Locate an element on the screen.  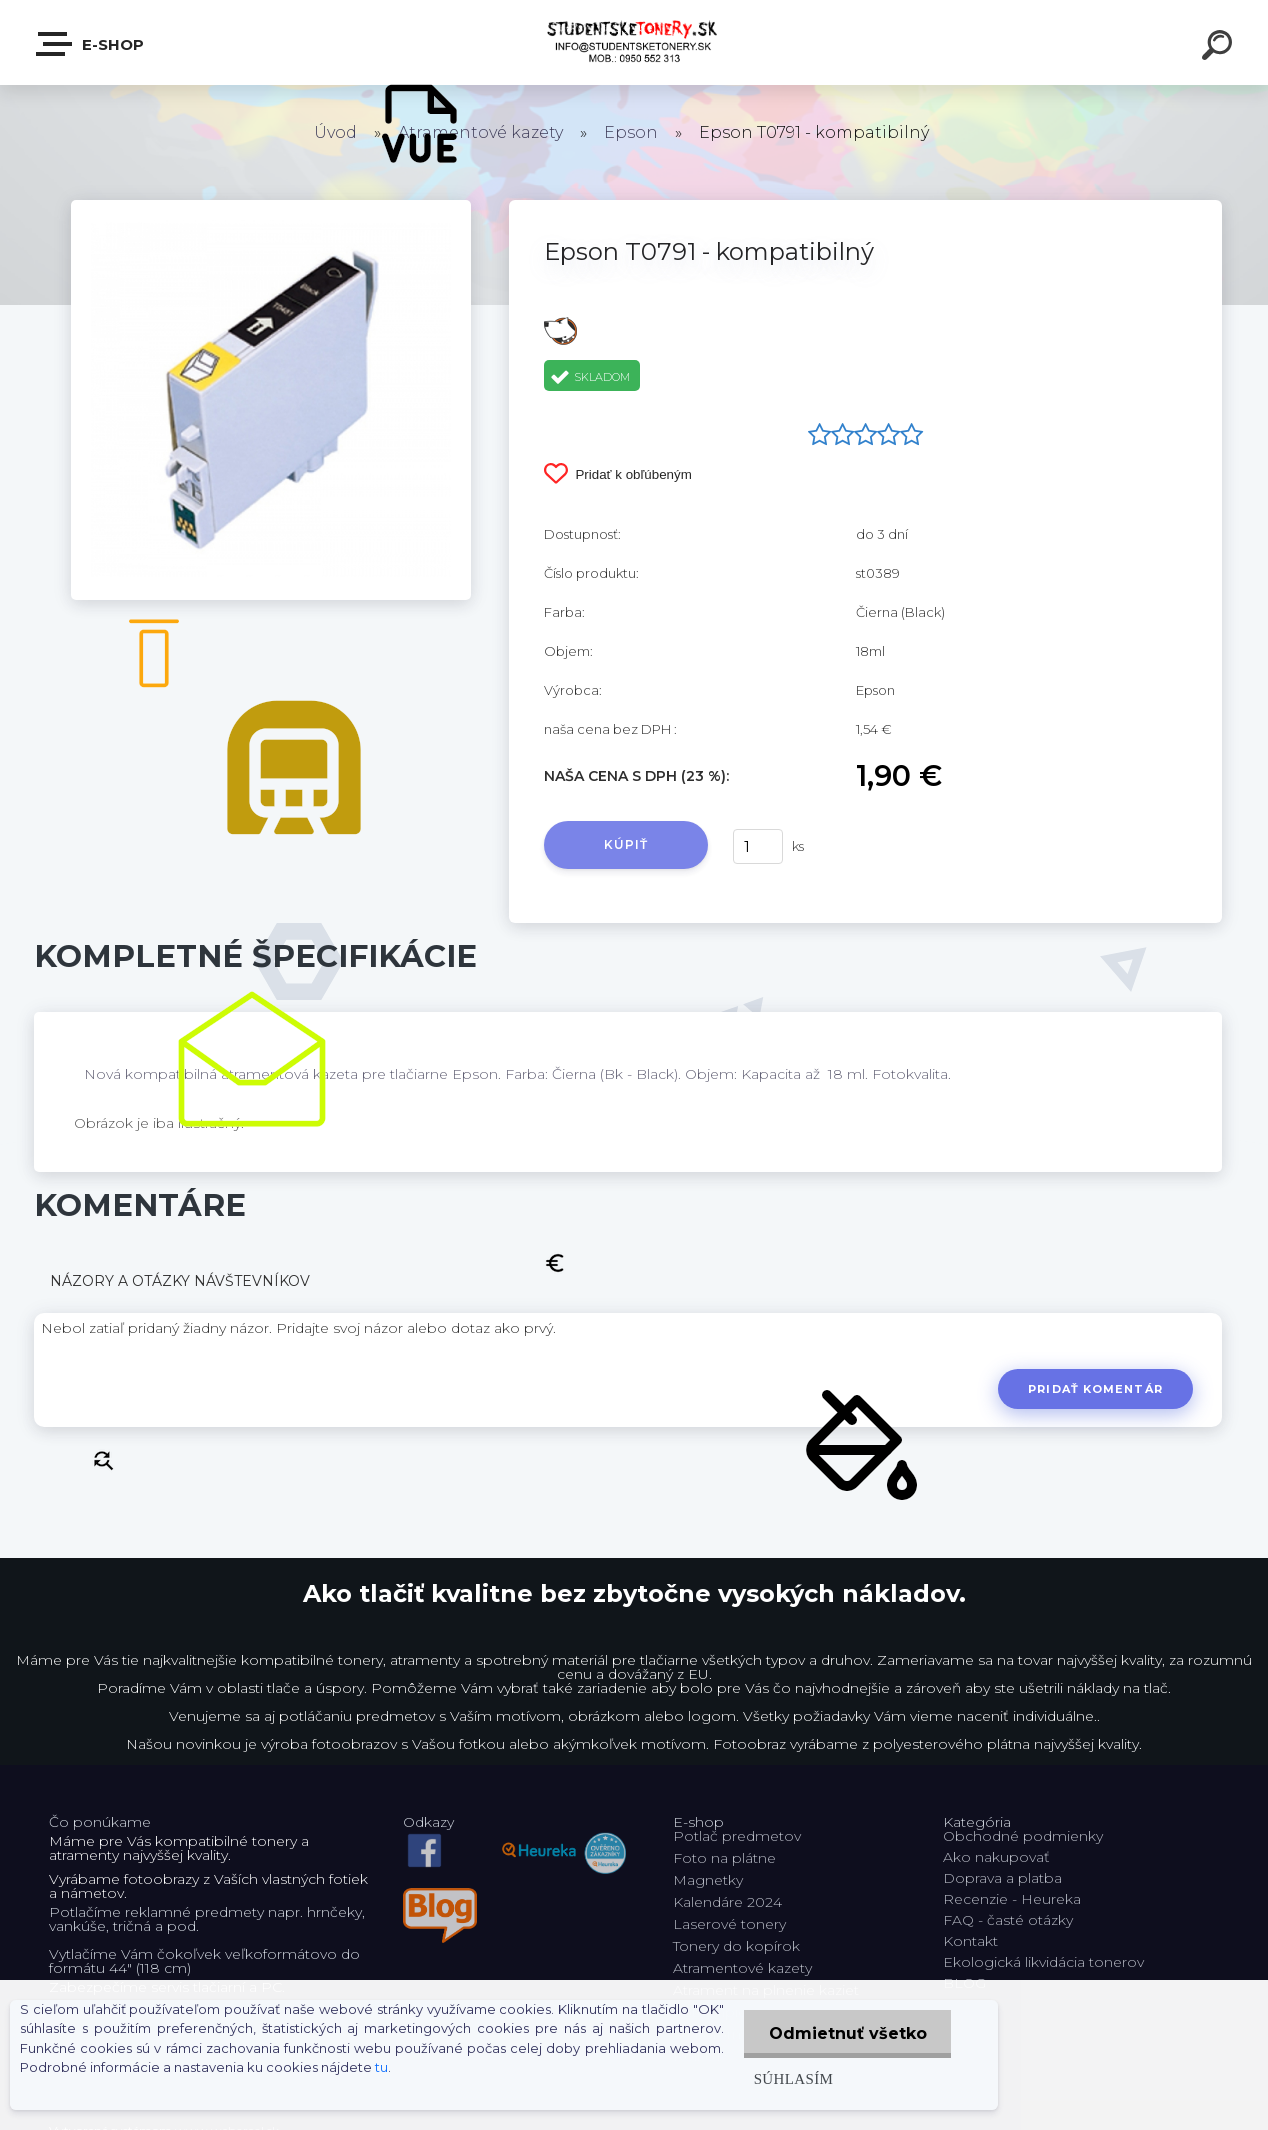
view pricing in euros is located at coordinates (555, 1263).